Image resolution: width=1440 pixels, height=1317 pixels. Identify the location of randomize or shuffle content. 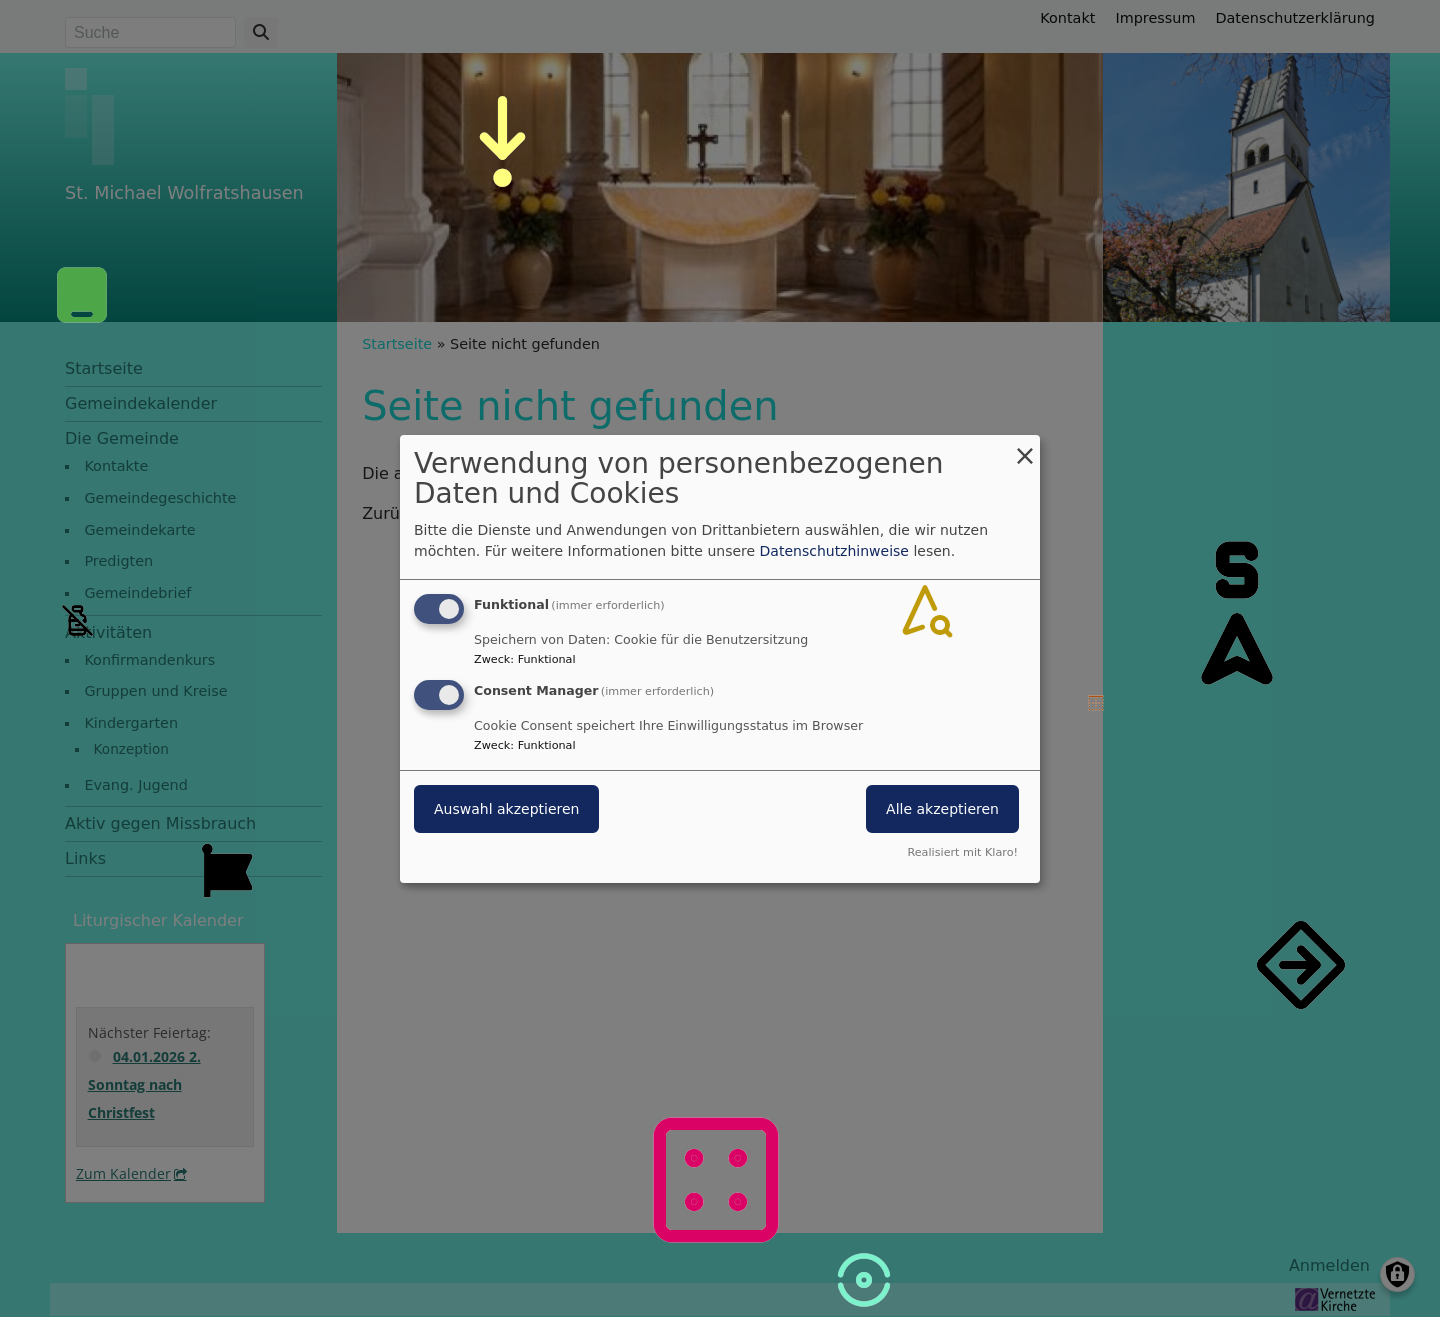
(716, 1180).